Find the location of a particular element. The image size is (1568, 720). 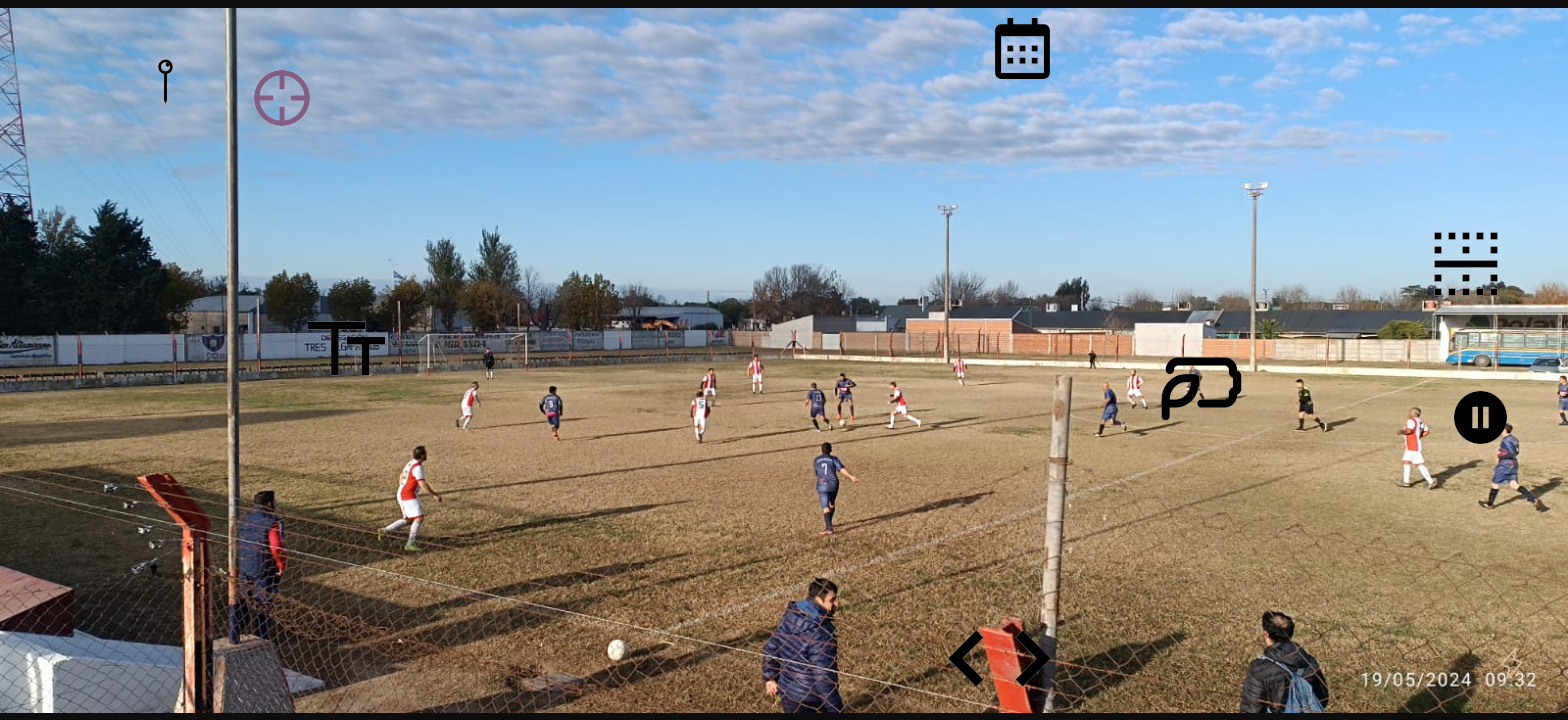

set or view target goals is located at coordinates (282, 98).